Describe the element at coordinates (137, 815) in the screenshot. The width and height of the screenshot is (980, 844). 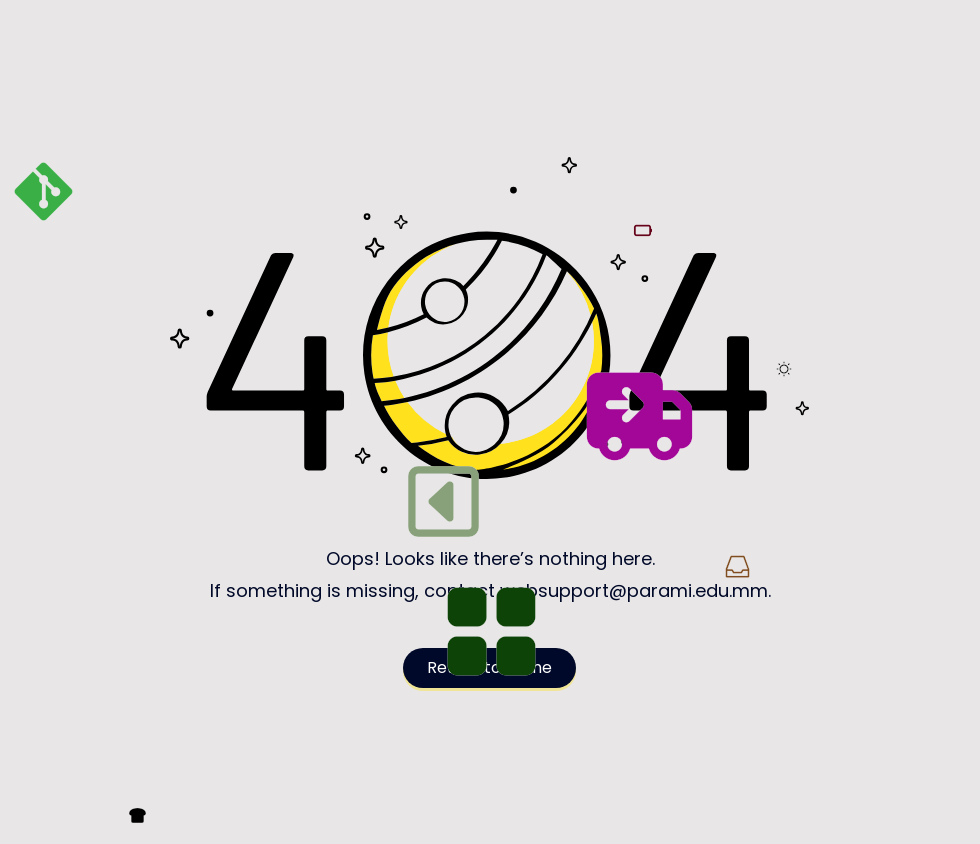
I see `access bakery or bread-related content` at that location.